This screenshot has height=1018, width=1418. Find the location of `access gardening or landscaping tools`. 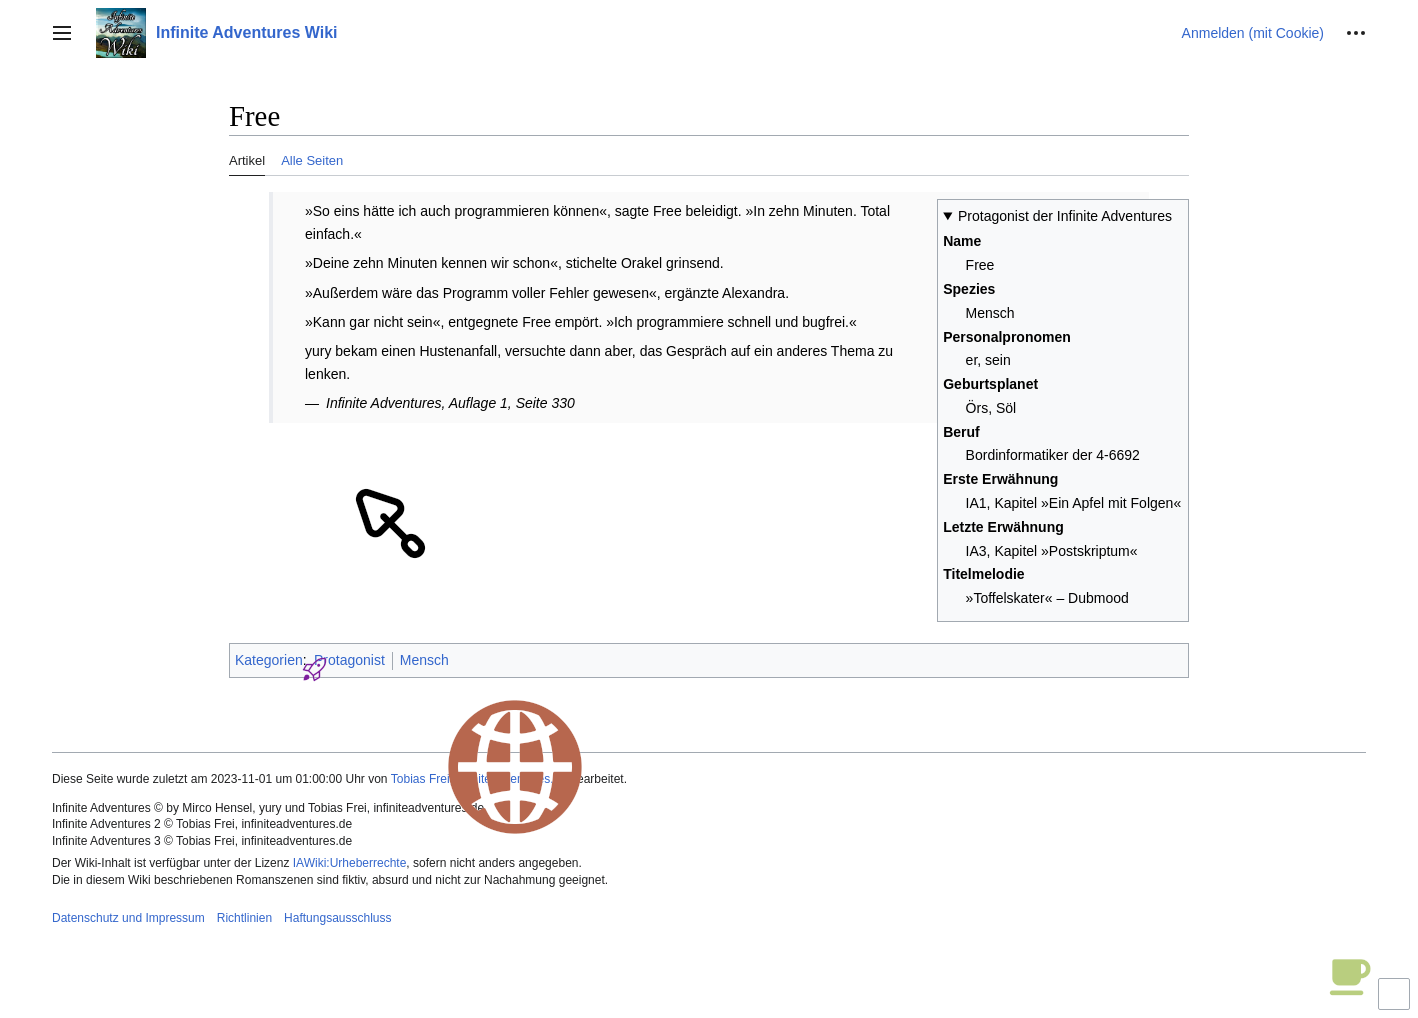

access gardening or landscaping tools is located at coordinates (390, 523).